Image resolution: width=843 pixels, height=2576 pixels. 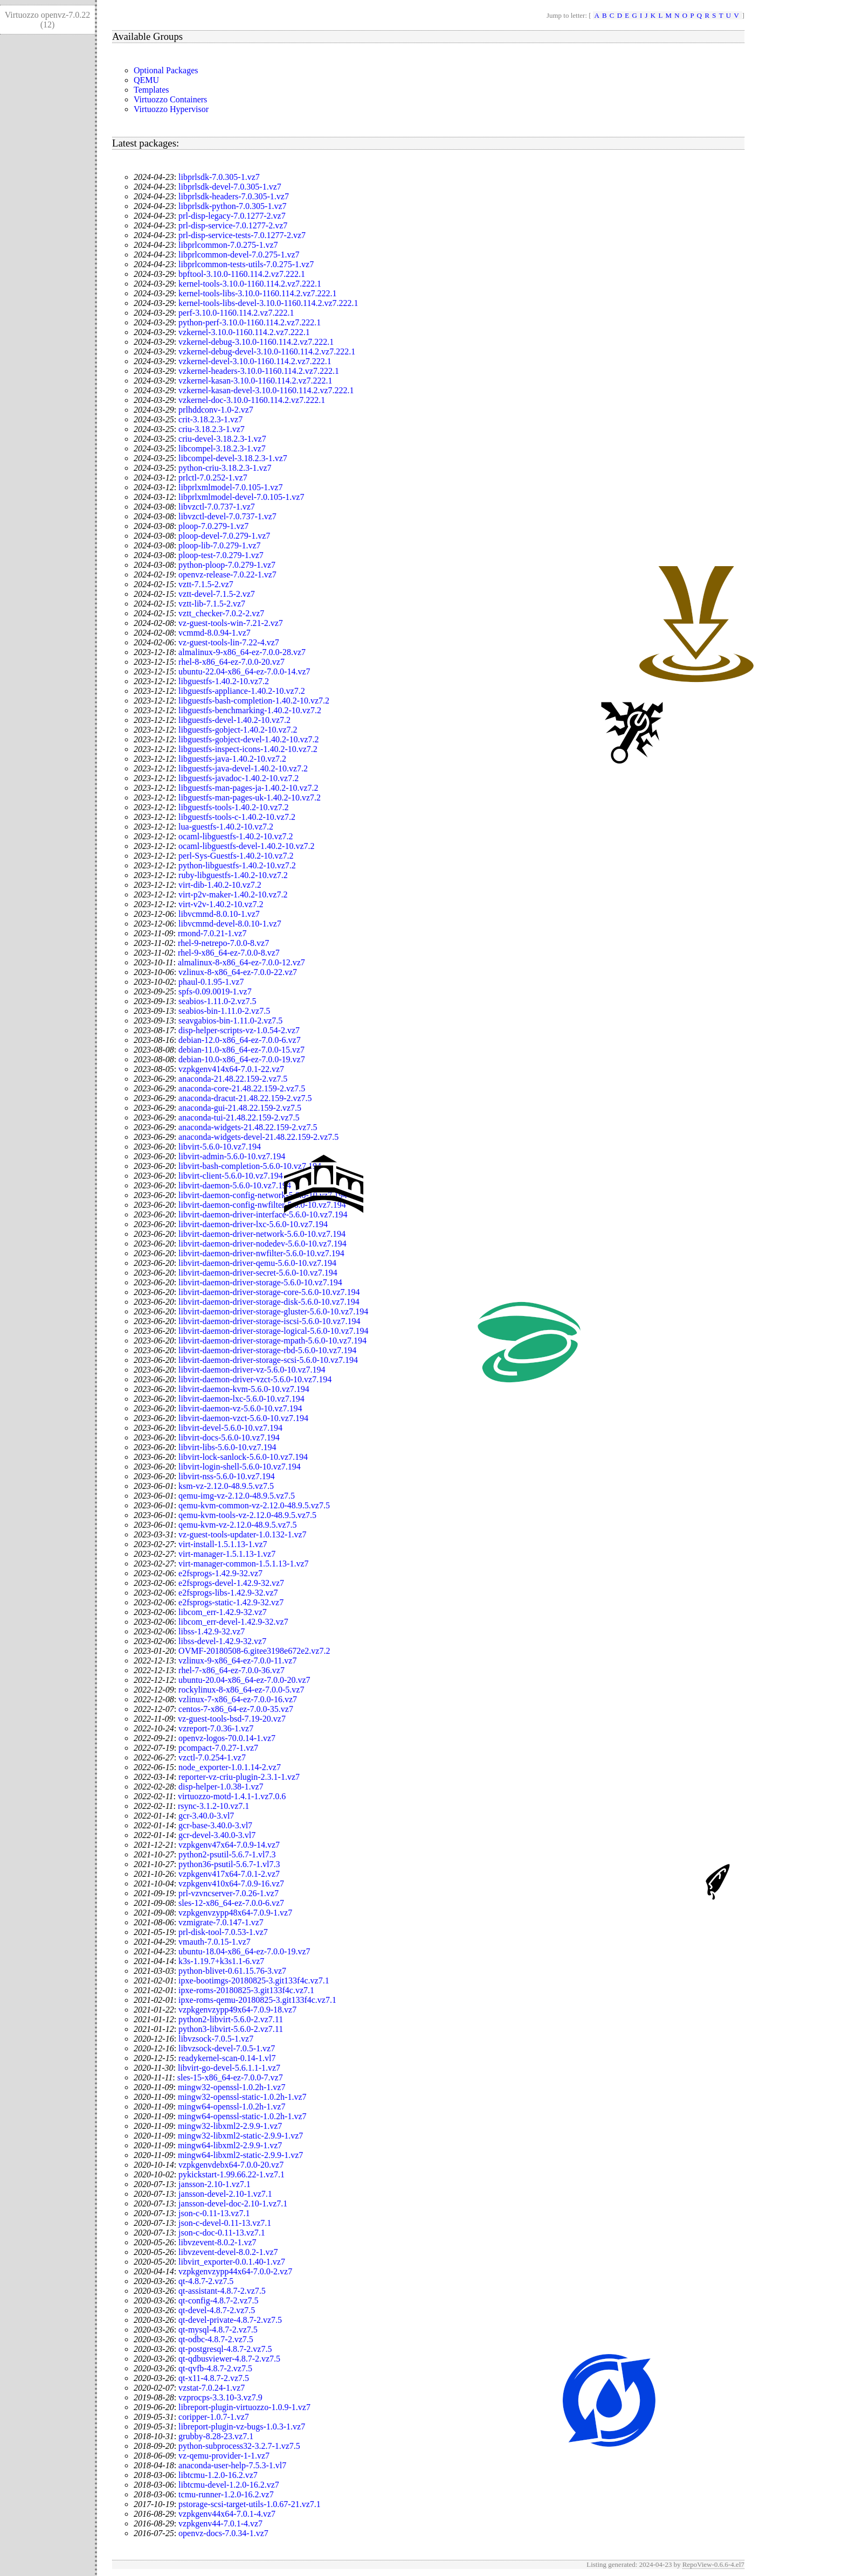 I want to click on explore Venice or Italian landmarks, so click(x=323, y=1191).